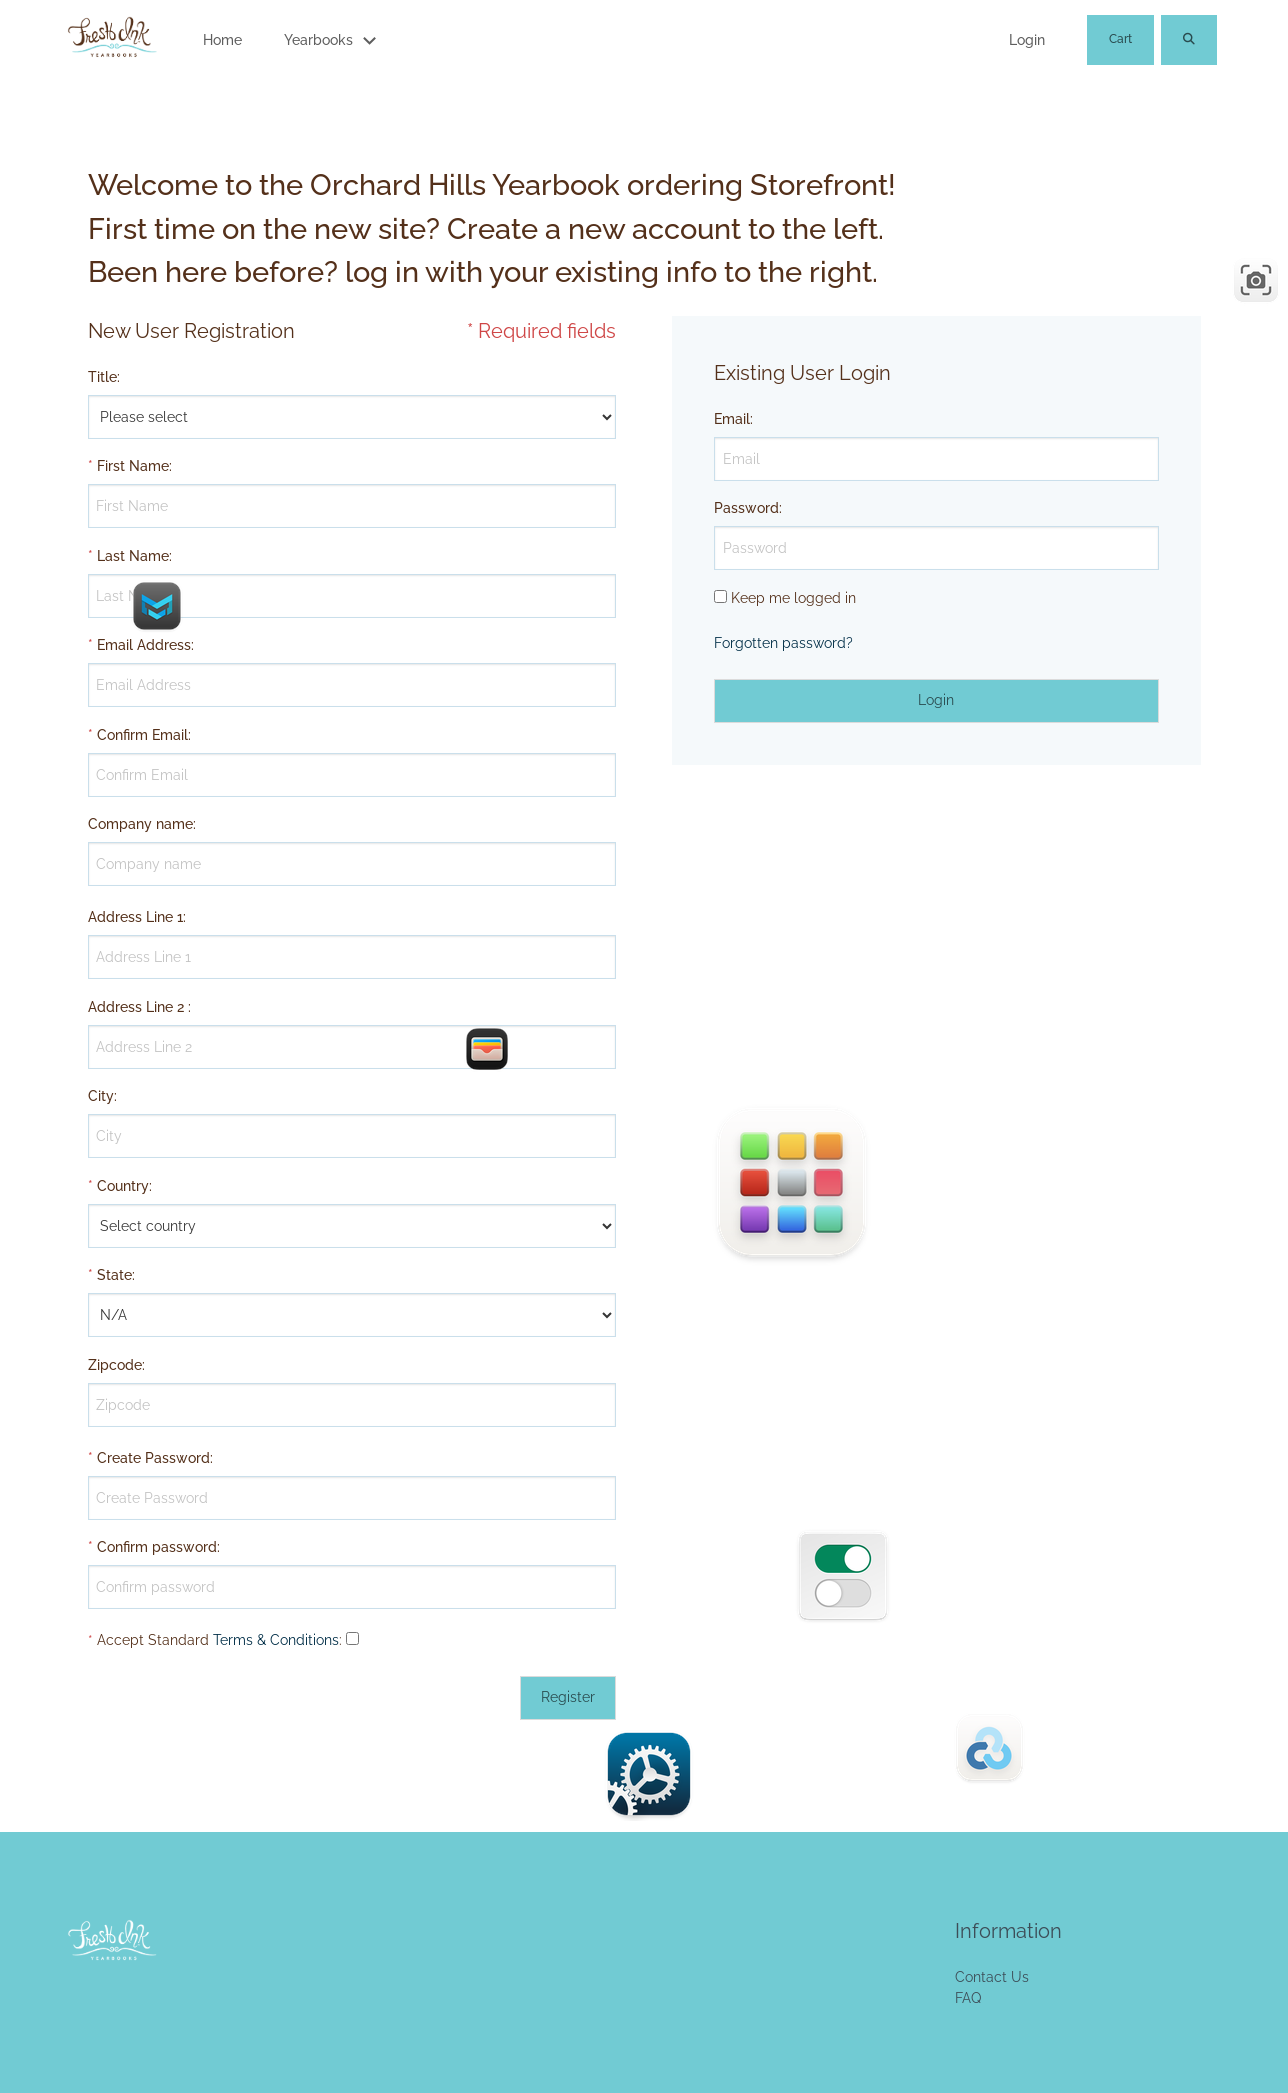 The image size is (1288, 2093). What do you see at coordinates (649, 1774) in the screenshot?
I see `open Steam client settings` at bounding box center [649, 1774].